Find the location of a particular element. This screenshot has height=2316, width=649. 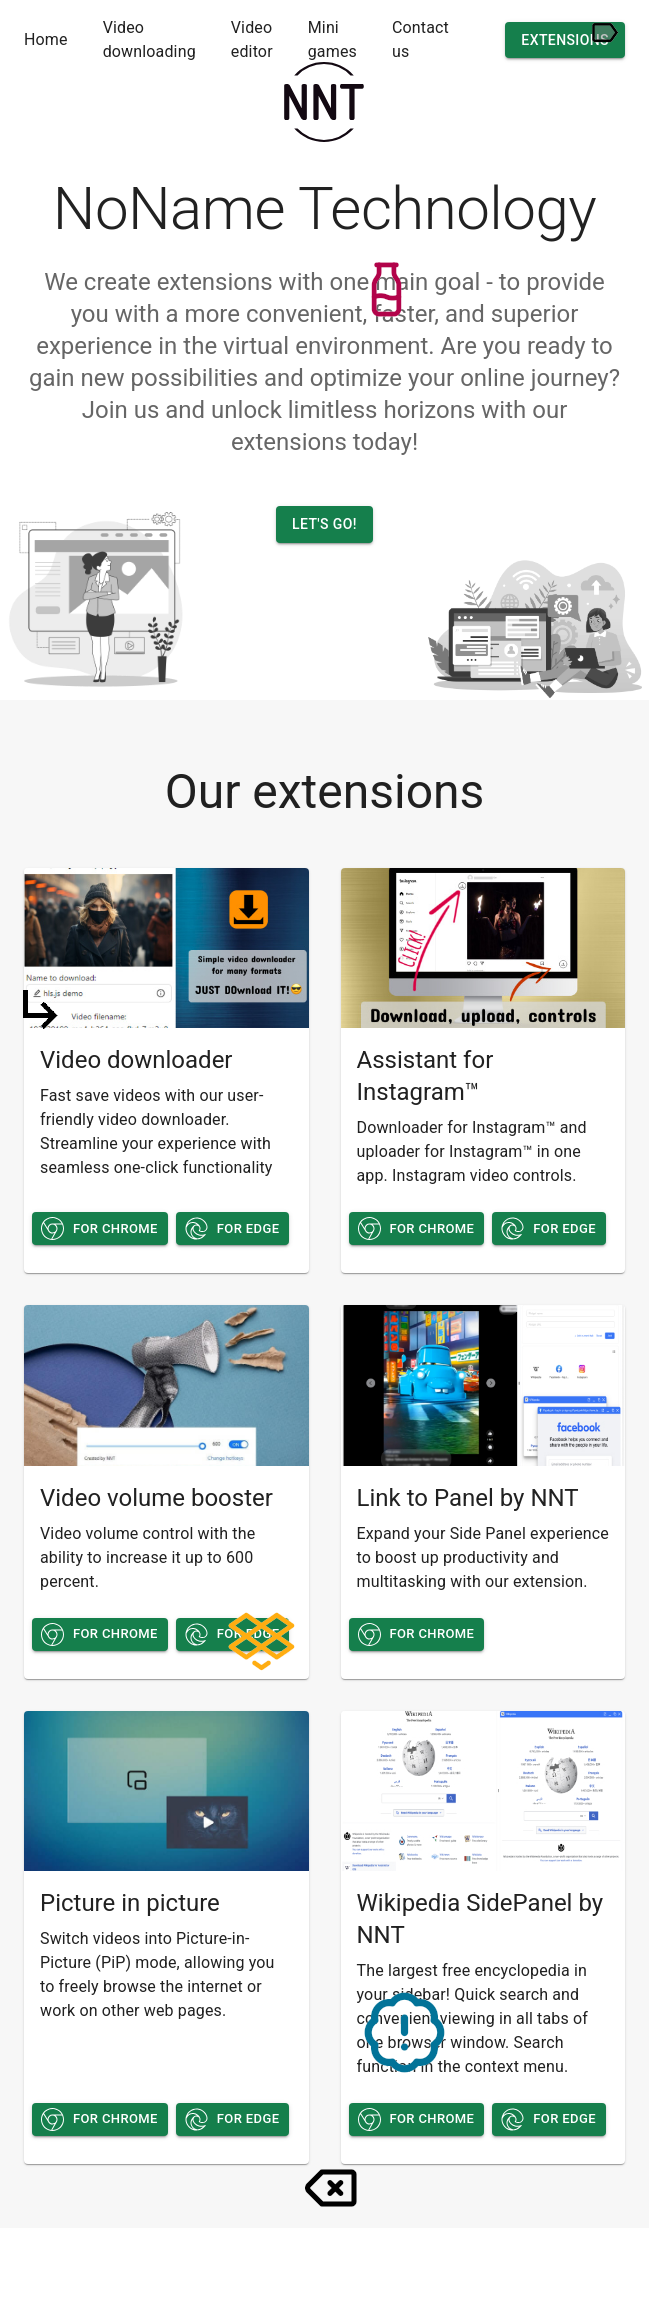

add or edit a label for an item is located at coordinates (604, 32).